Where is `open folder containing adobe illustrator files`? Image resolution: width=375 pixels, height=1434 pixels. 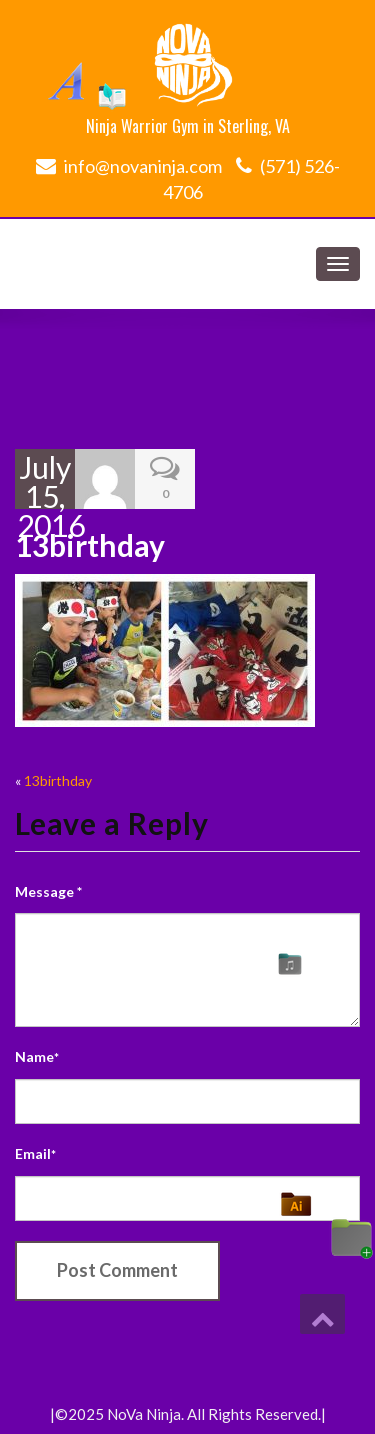 open folder containing adobe illustrator files is located at coordinates (296, 1205).